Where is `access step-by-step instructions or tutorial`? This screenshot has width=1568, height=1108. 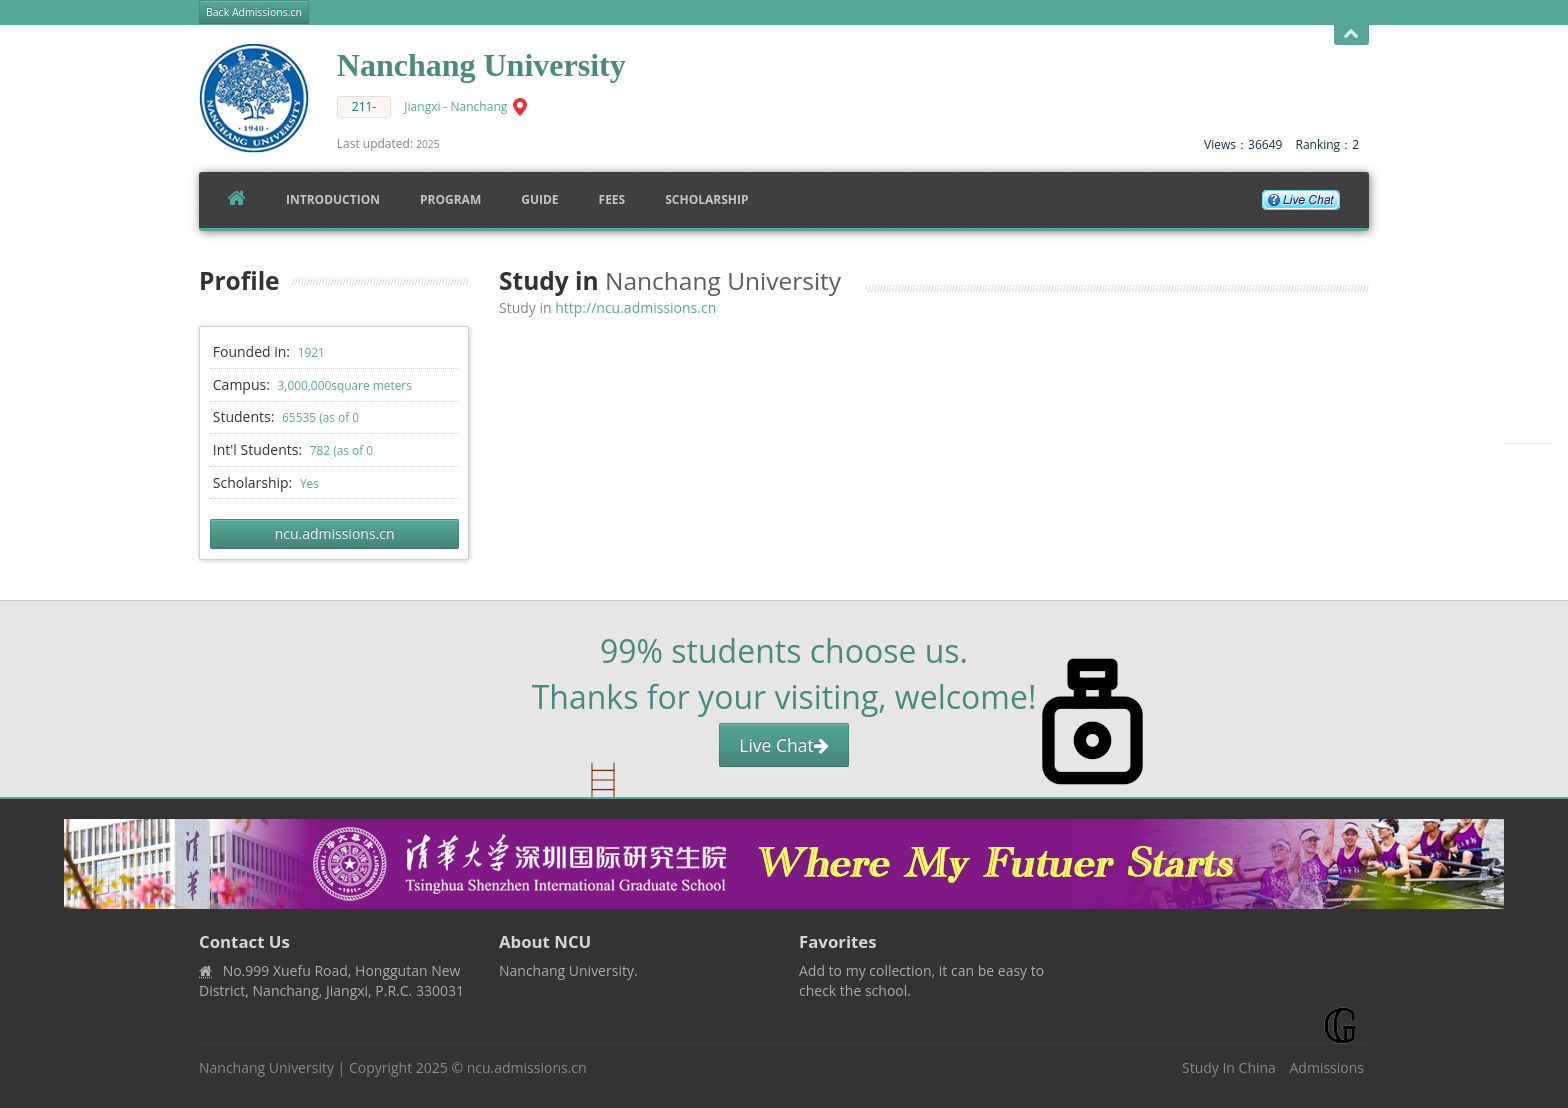
access step-by-step instructions or tutorial is located at coordinates (603, 780).